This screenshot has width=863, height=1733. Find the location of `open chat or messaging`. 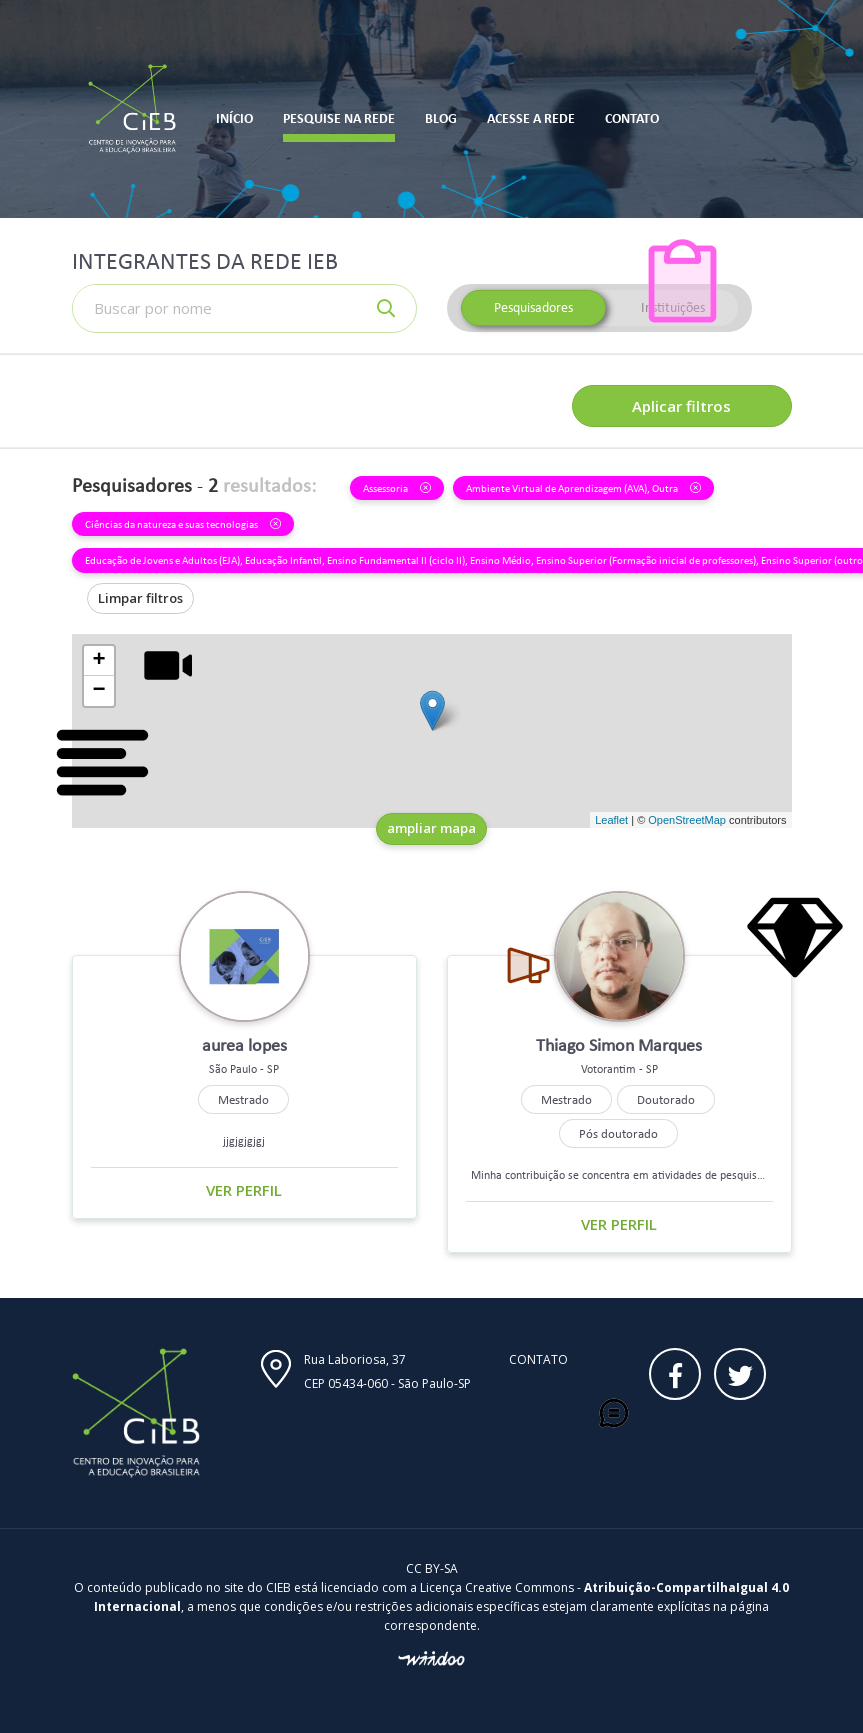

open chat or messaging is located at coordinates (614, 1413).